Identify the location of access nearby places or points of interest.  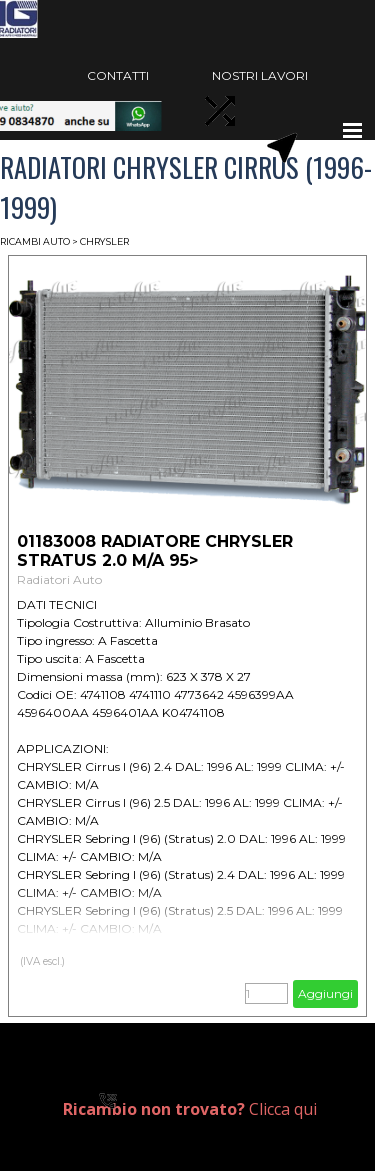
(282, 147).